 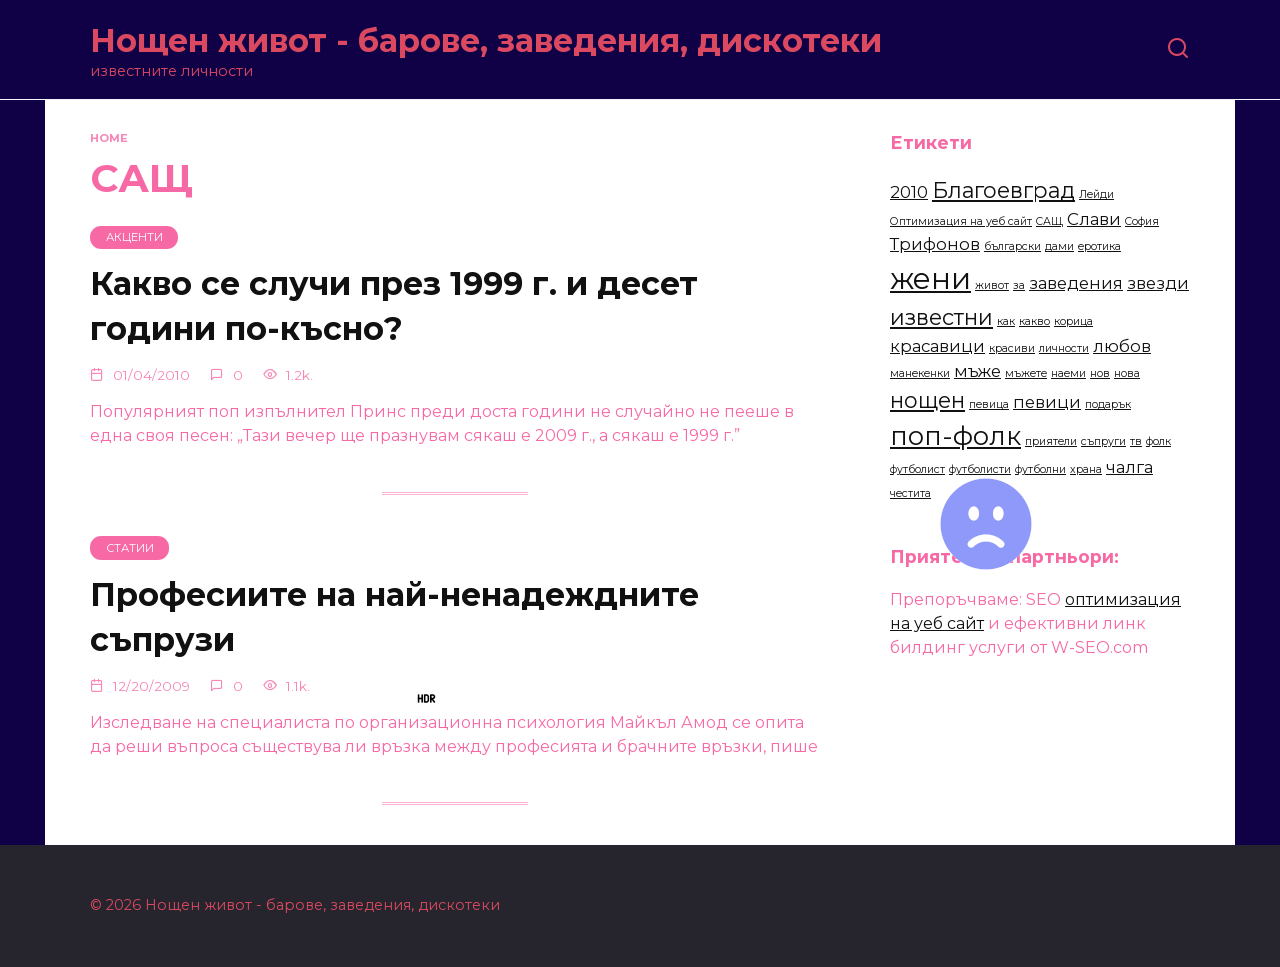 I want to click on indicates negative feedback or dissatisfaction, so click(x=986, y=524).